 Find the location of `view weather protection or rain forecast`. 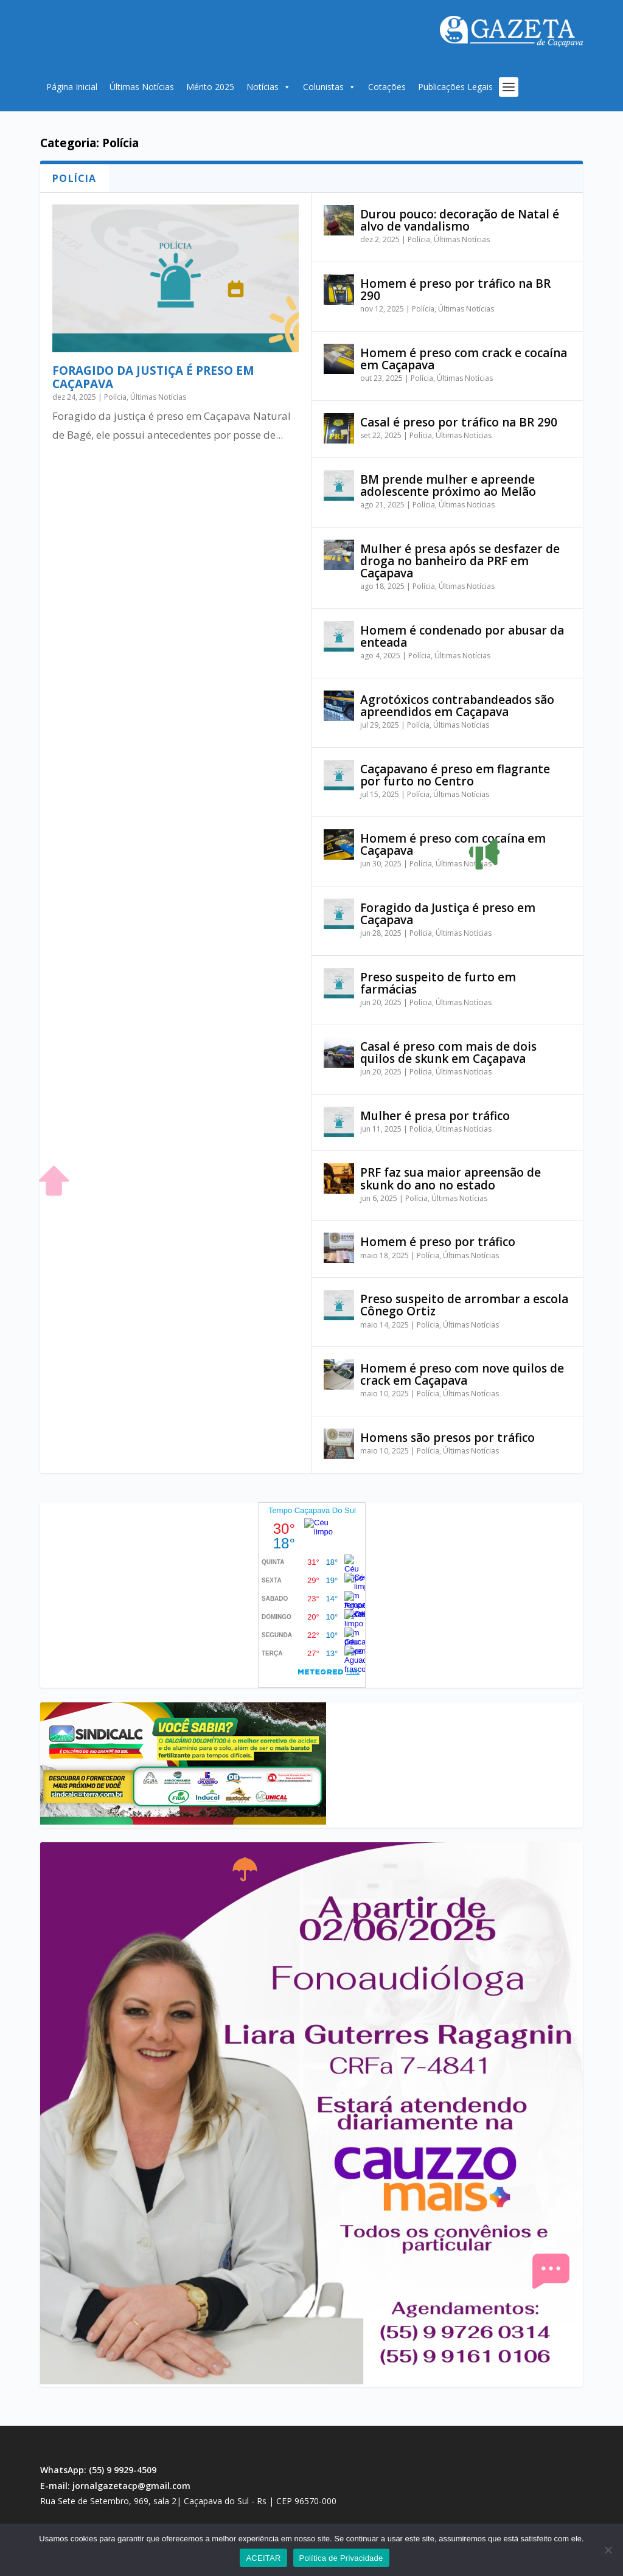

view weather protection or rain forecast is located at coordinates (245, 1869).